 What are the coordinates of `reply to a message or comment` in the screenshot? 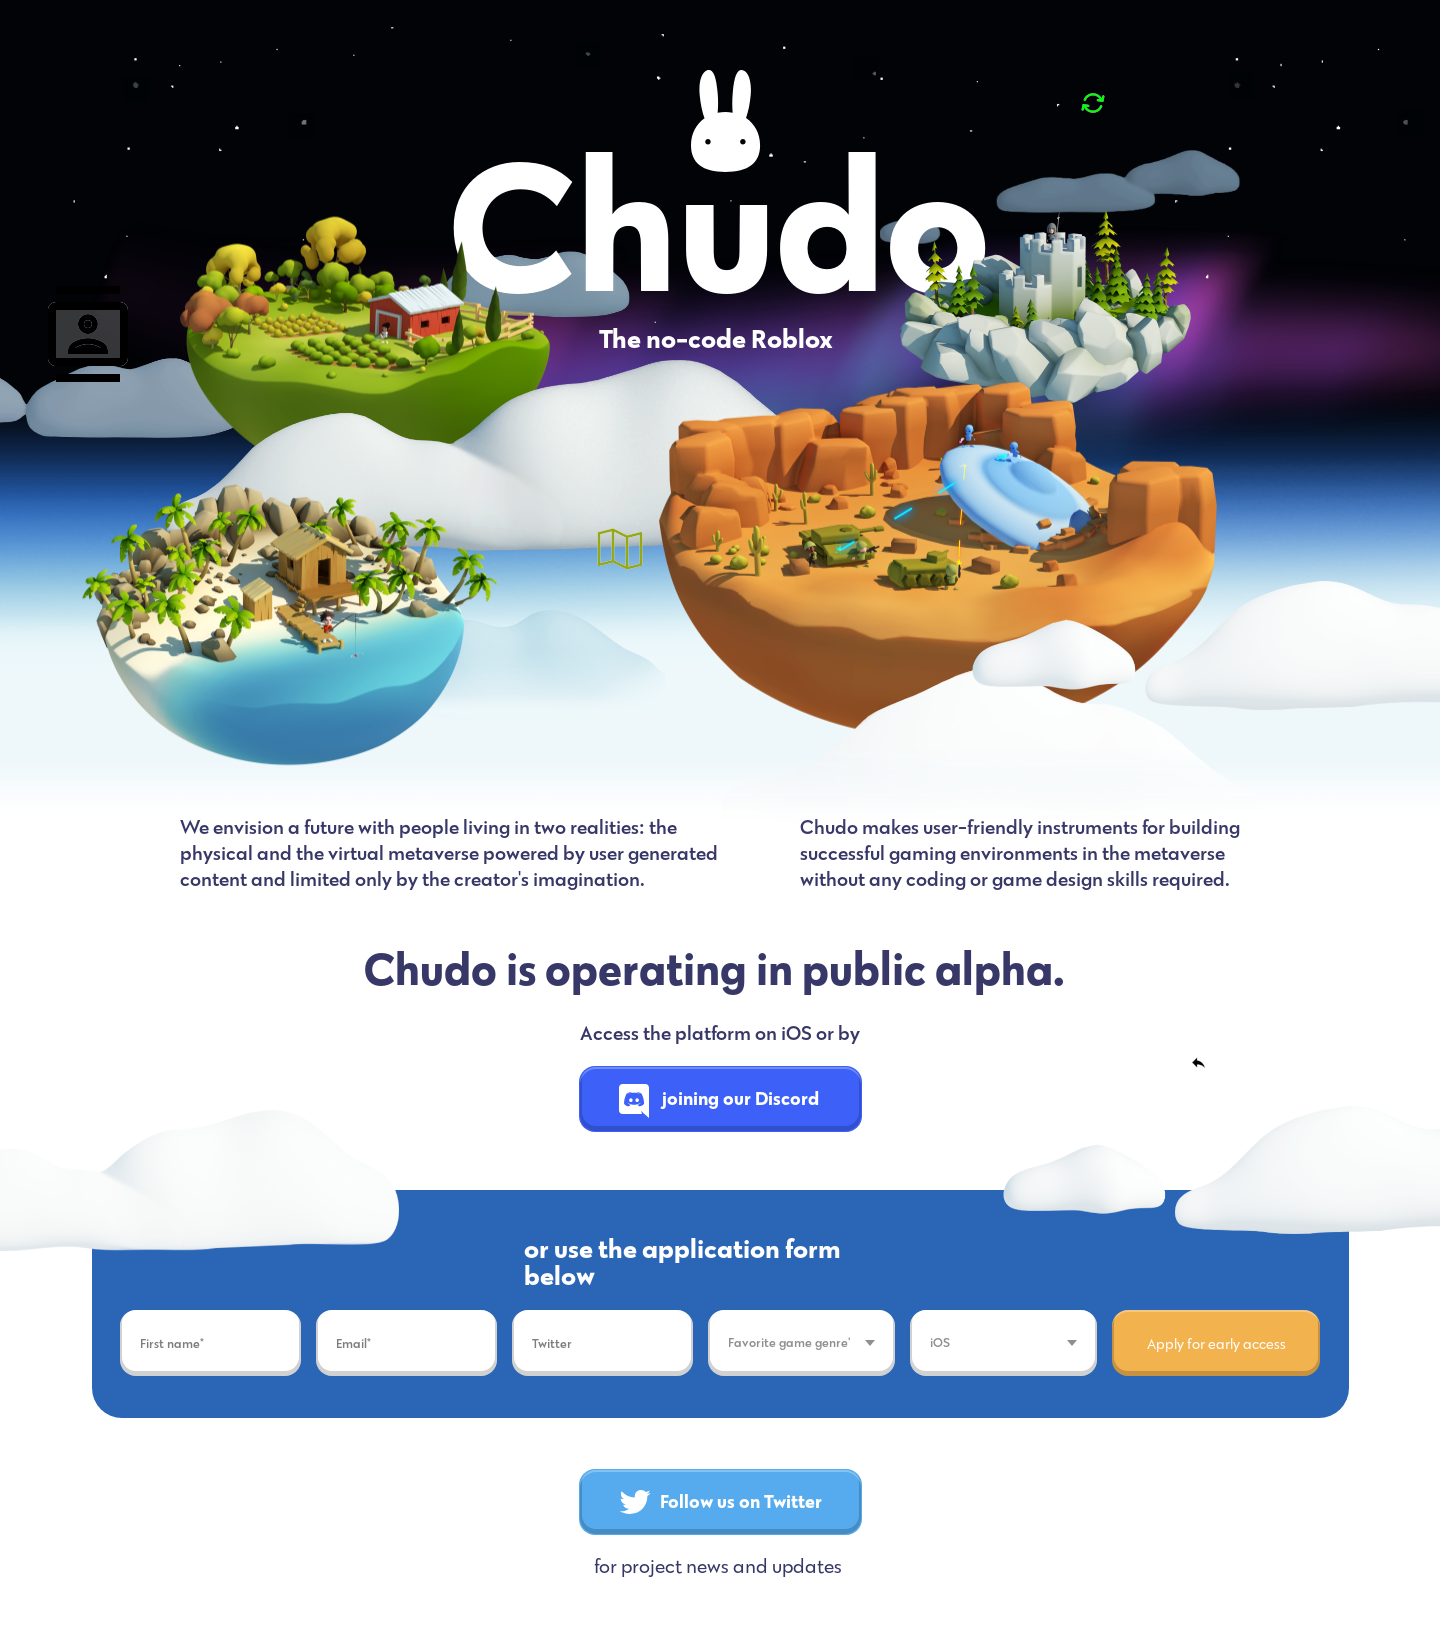 It's located at (1198, 1062).